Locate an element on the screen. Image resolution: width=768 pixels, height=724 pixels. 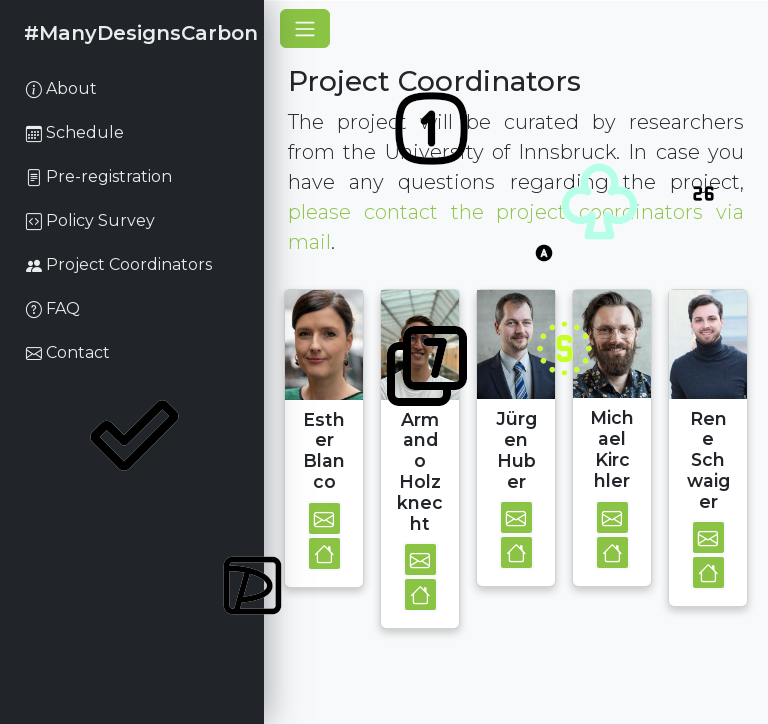
confirm or submit an action is located at coordinates (133, 434).